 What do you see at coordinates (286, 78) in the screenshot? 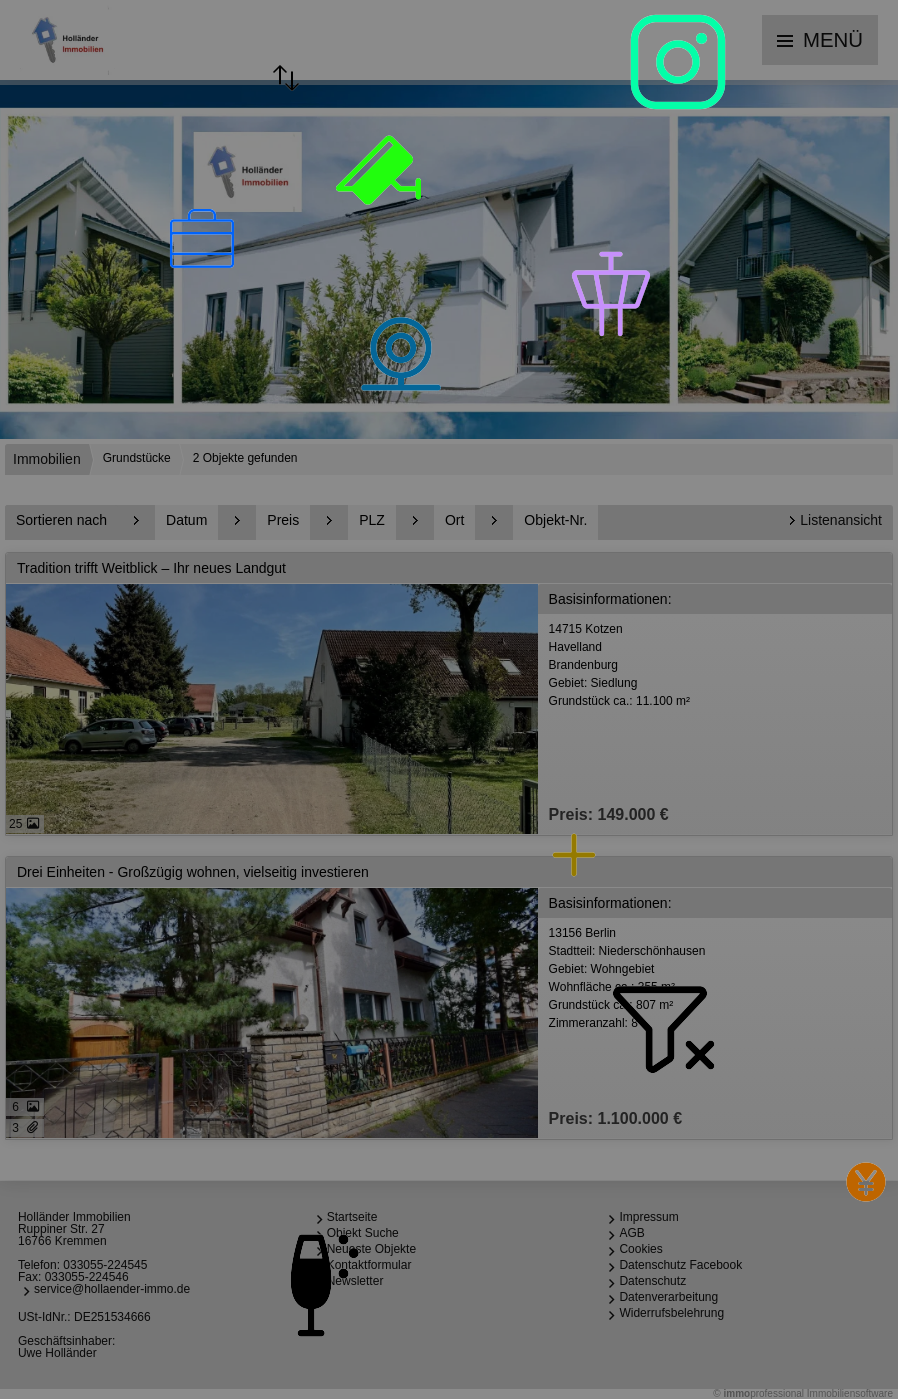
I see `sort items in ascending or descending order` at bounding box center [286, 78].